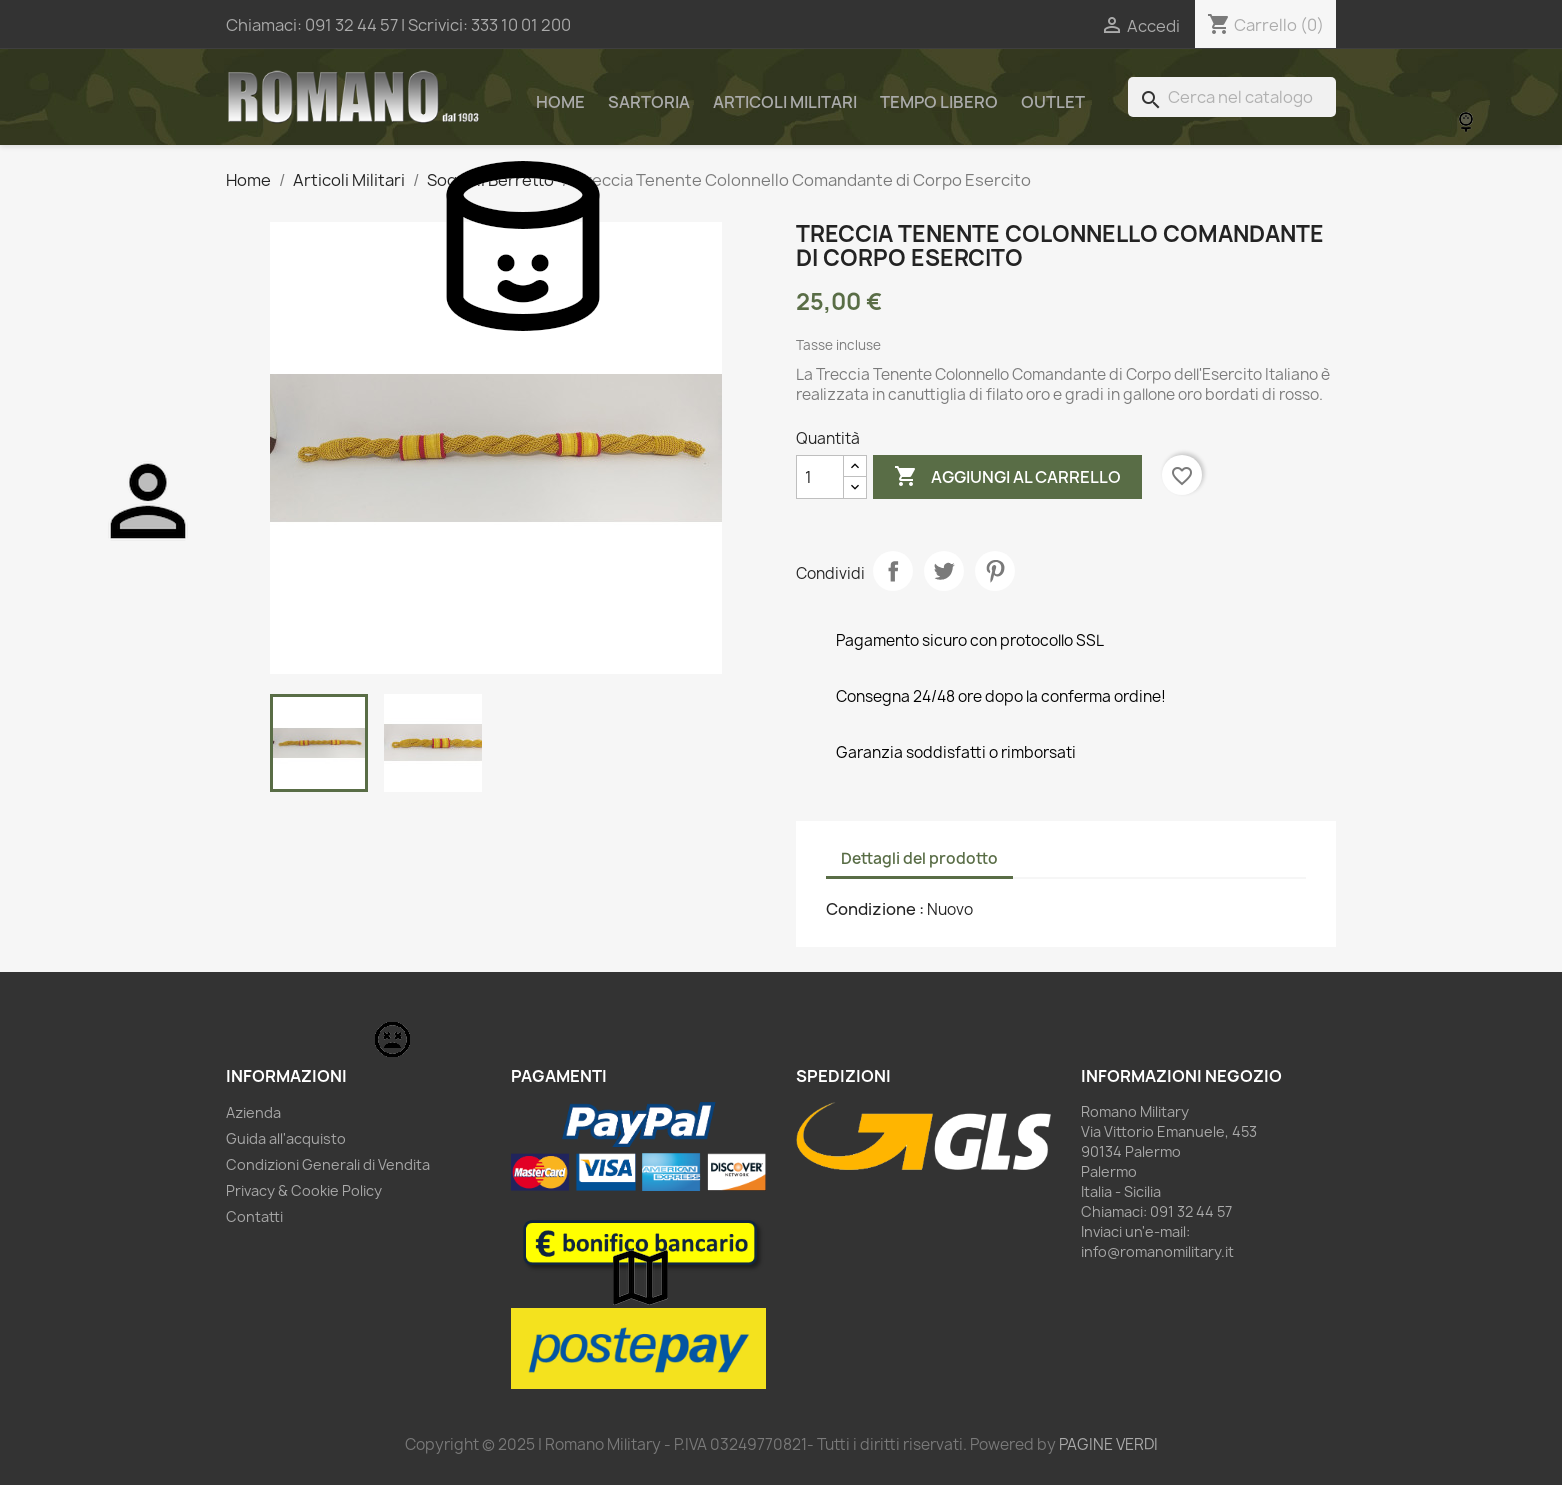  Describe the element at coordinates (1466, 122) in the screenshot. I see `access golf sports content or scores` at that location.